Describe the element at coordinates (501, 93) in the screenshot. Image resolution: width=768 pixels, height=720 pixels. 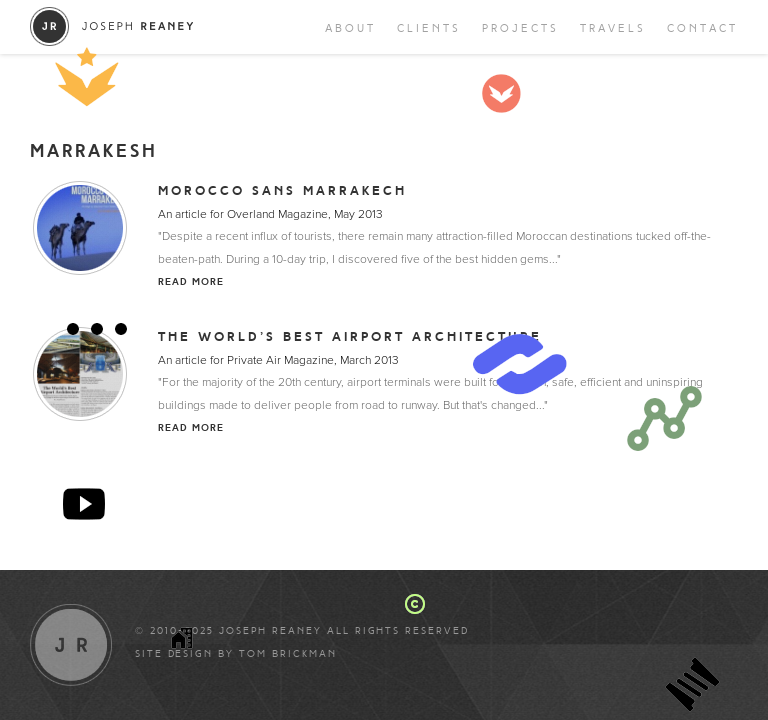
I see `indicates membership in discord's hypesquad brilliance house` at that location.